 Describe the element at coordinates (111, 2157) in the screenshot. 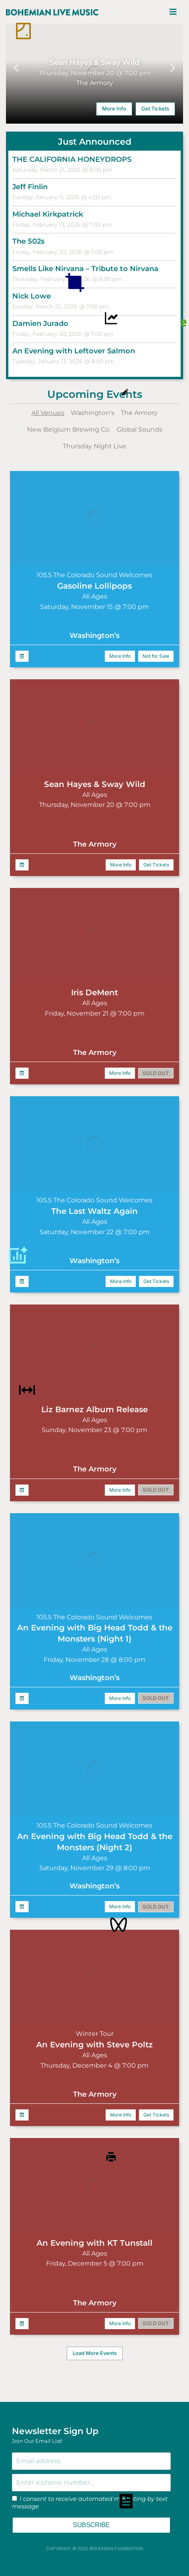

I see `print the current document` at that location.